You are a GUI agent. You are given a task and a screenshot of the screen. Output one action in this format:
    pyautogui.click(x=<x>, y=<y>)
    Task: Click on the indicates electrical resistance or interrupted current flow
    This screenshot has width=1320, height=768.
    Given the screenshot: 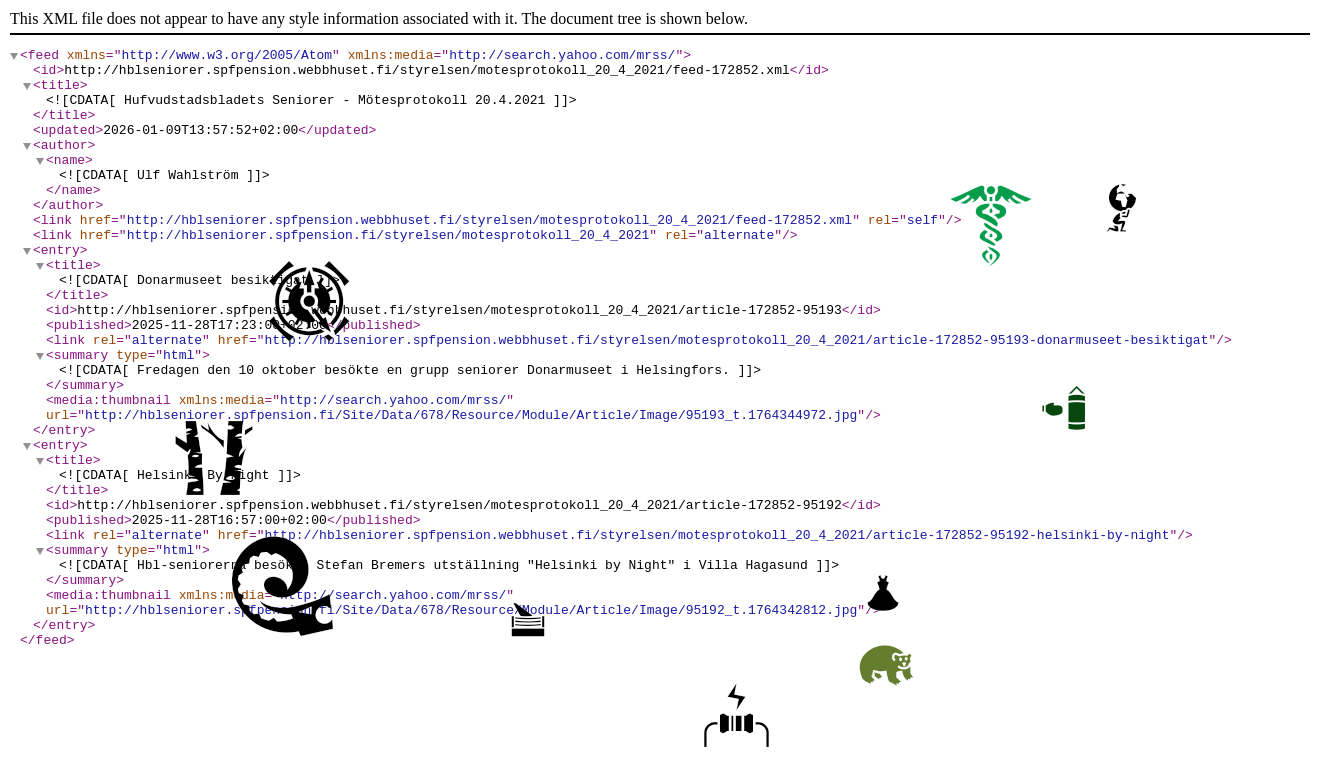 What is the action you would take?
    pyautogui.click(x=736, y=714)
    